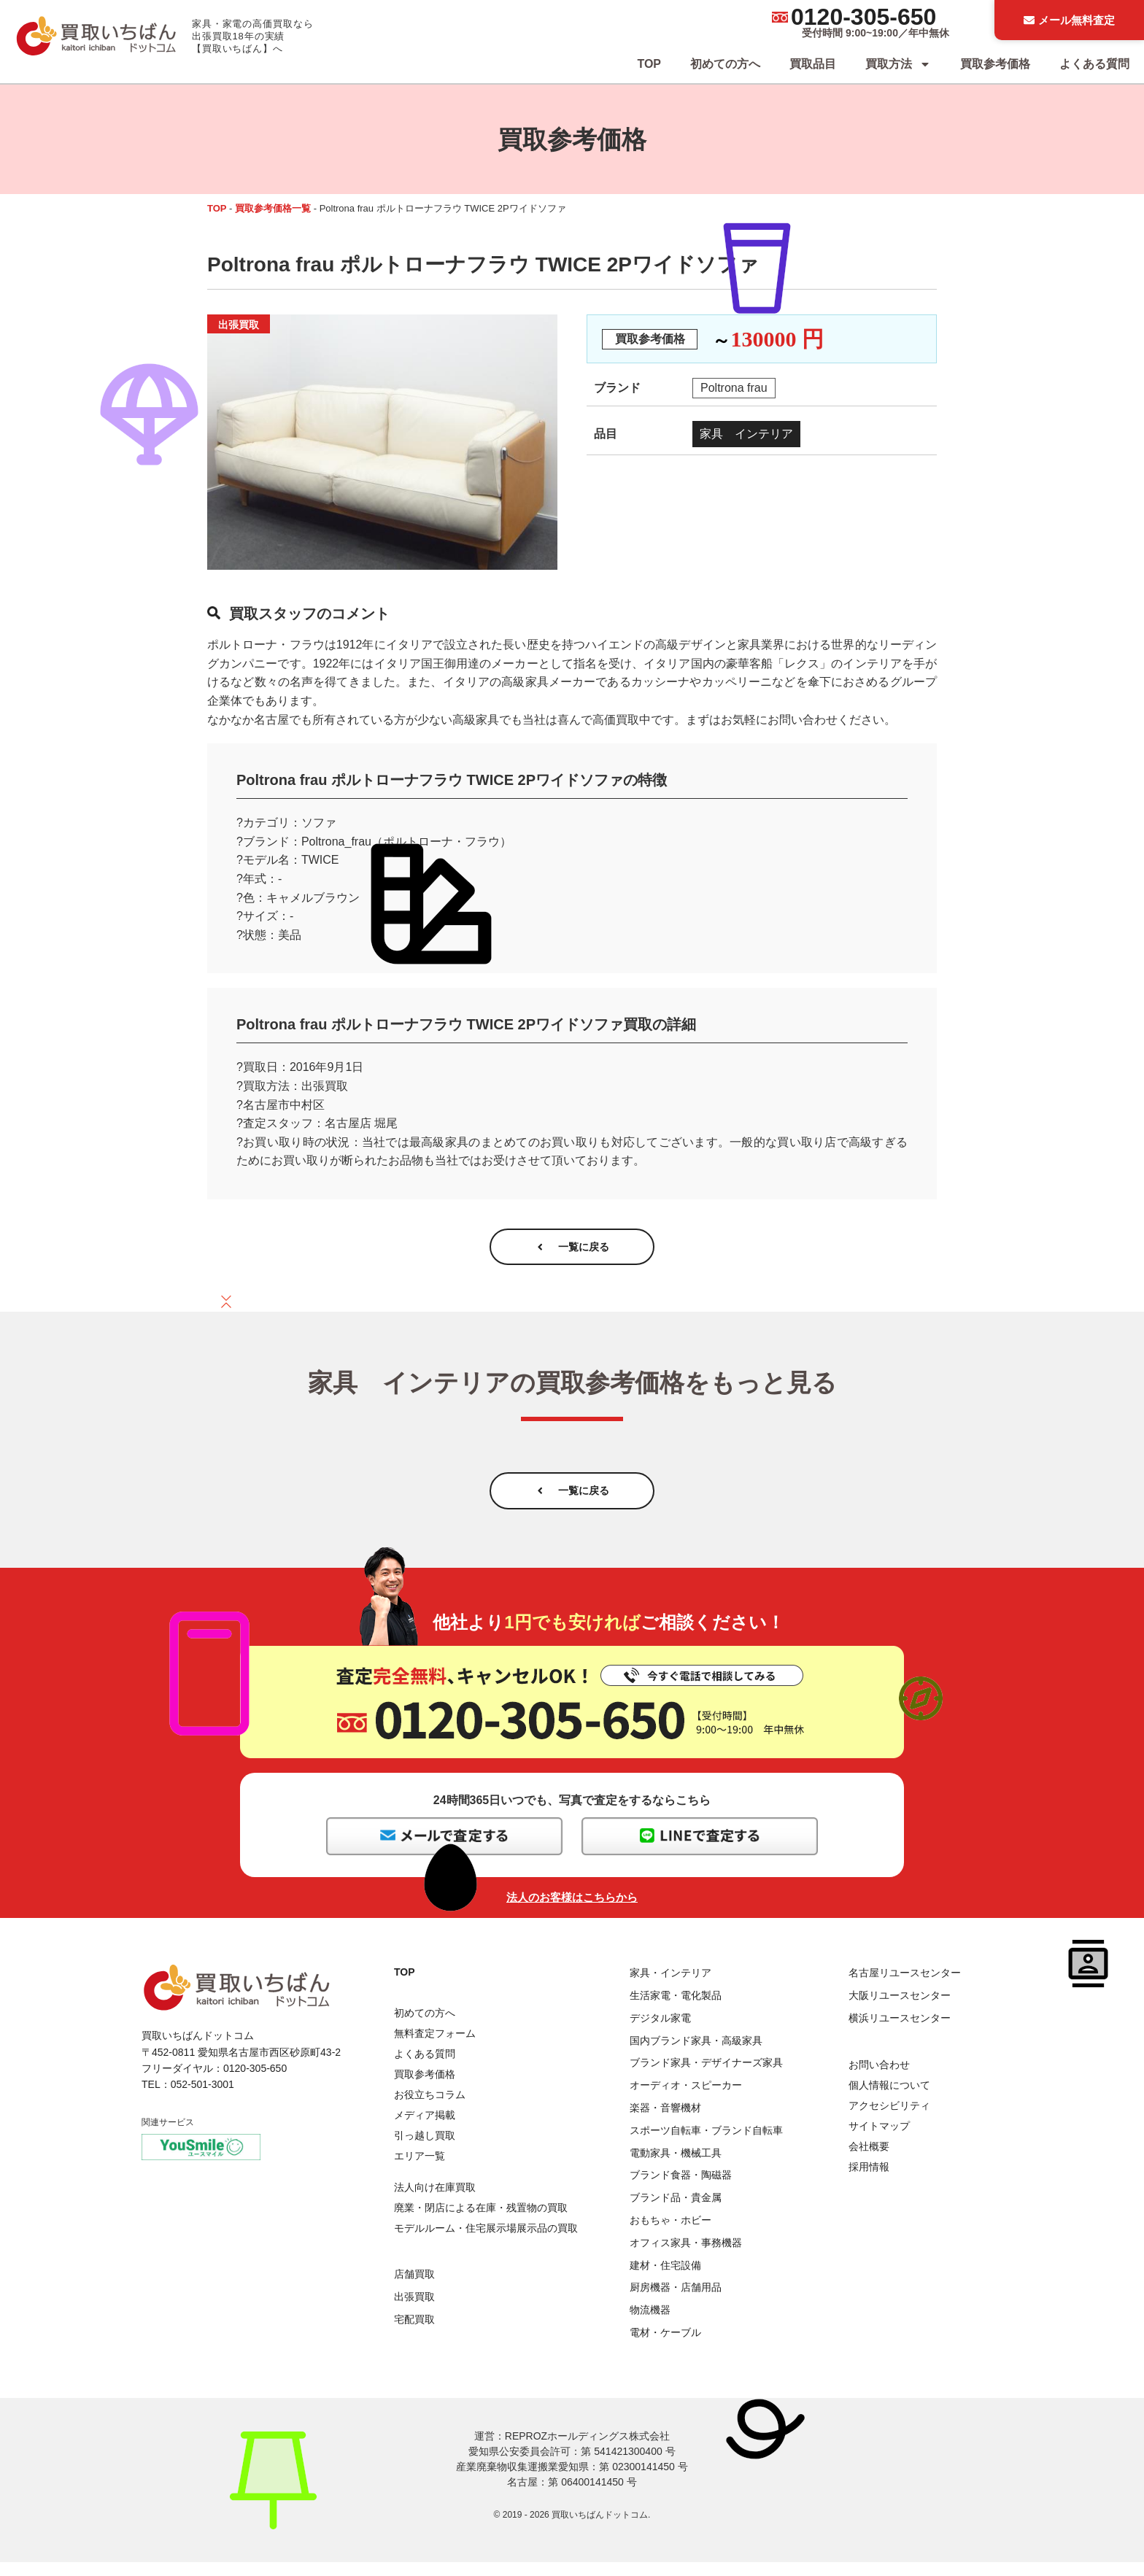  Describe the element at coordinates (226, 1301) in the screenshot. I see `collapse or fold code sections` at that location.